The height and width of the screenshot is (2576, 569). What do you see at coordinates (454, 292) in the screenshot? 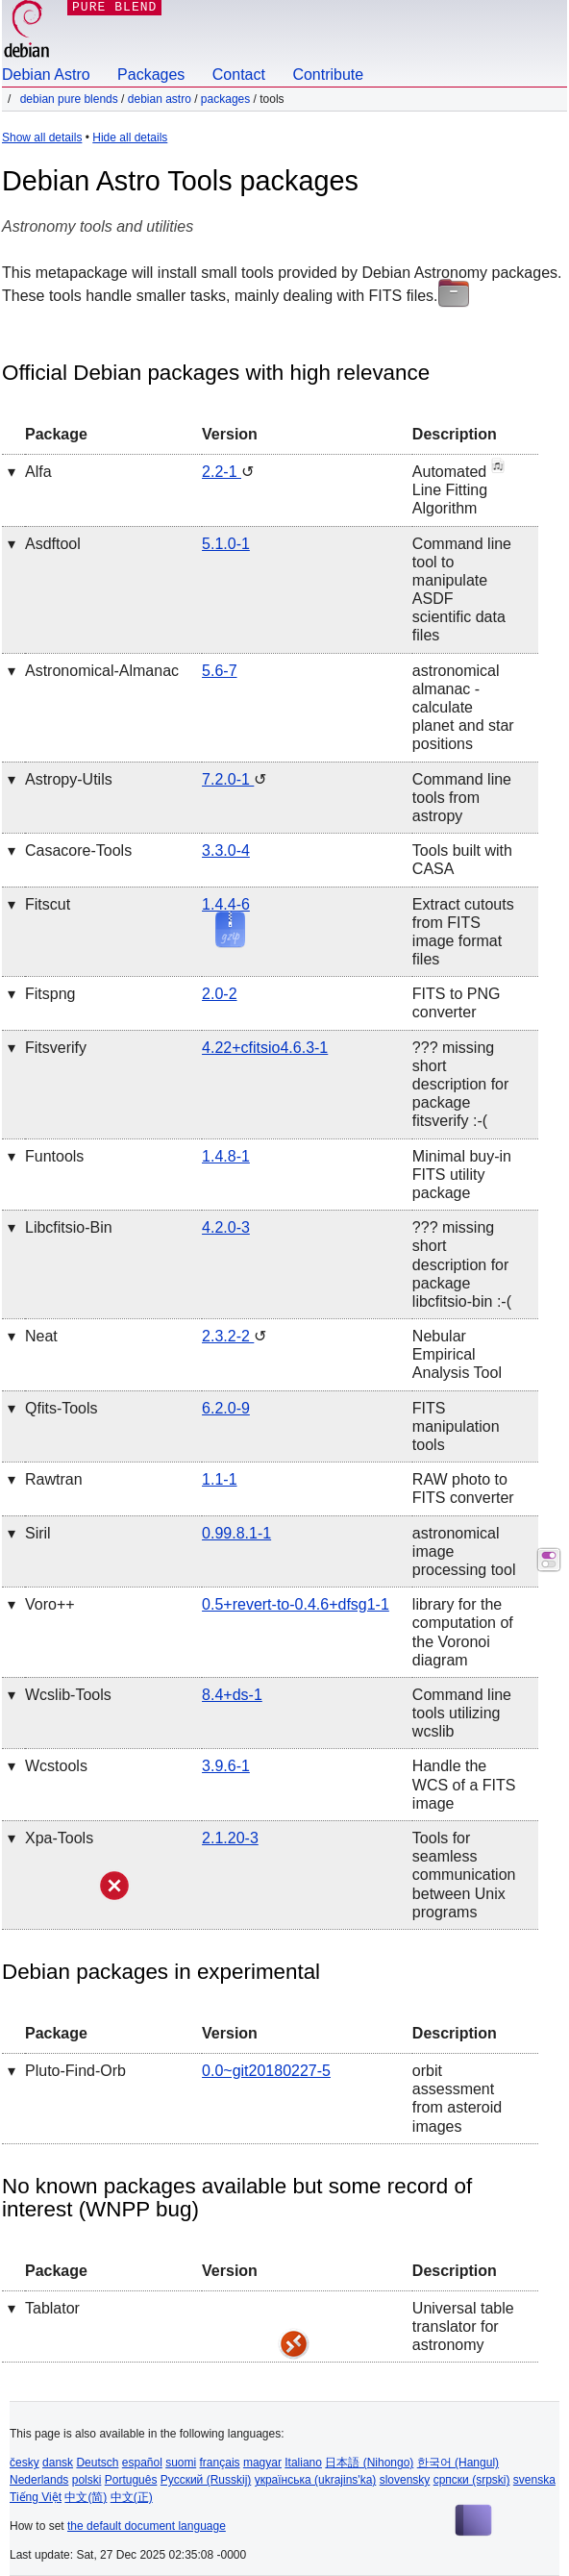
I see `open the file manager application` at bounding box center [454, 292].